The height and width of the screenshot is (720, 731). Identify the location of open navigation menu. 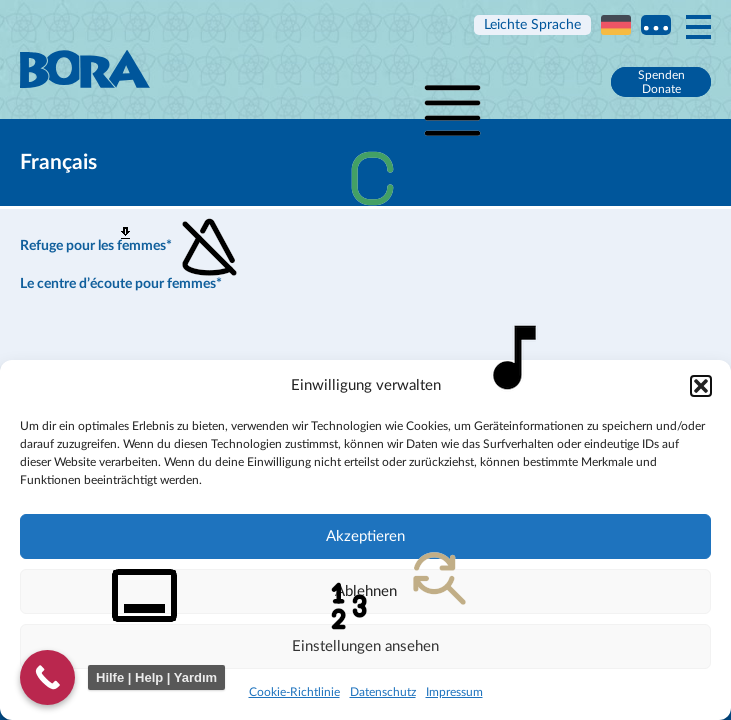
(452, 110).